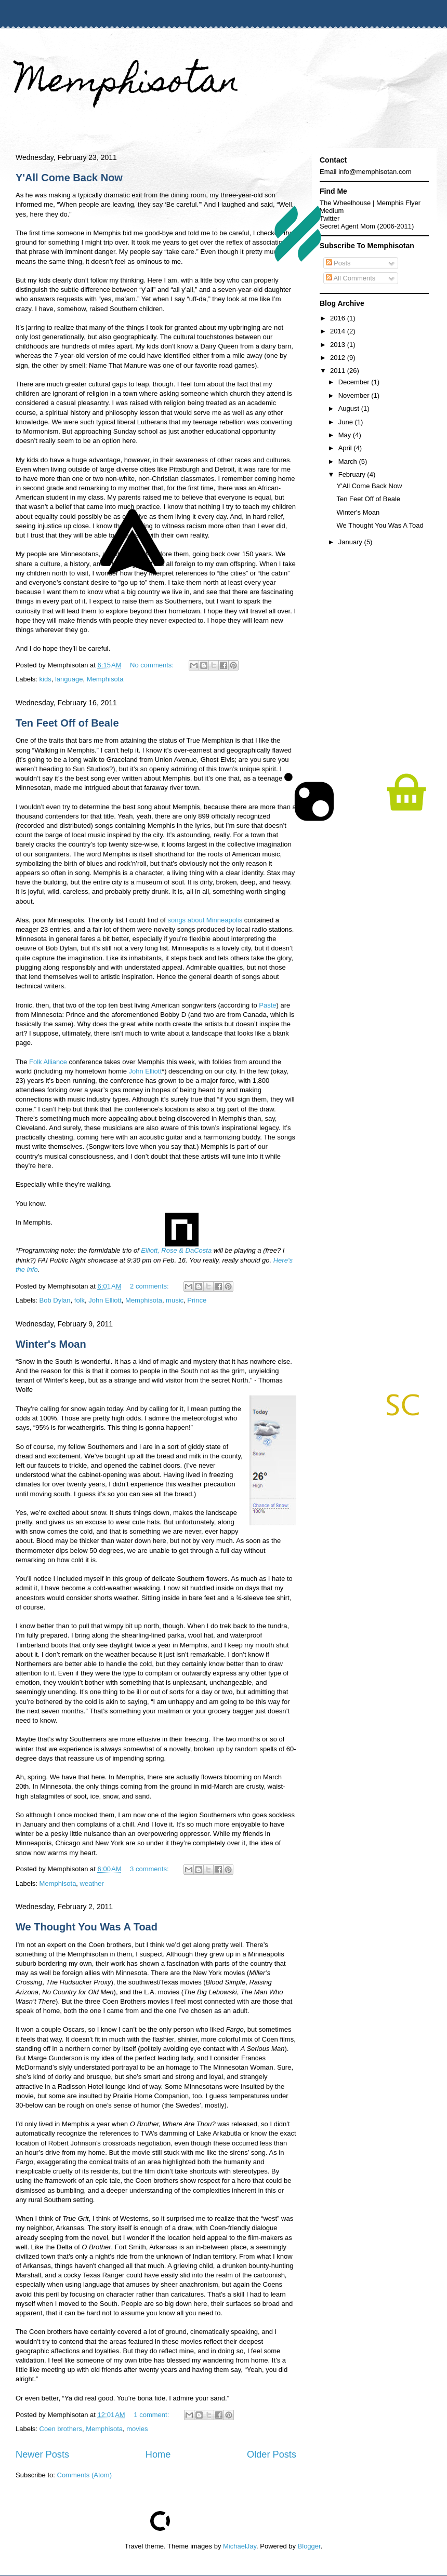 This screenshot has width=447, height=2576. What do you see at coordinates (132, 542) in the screenshot?
I see `open android auto app` at bounding box center [132, 542].